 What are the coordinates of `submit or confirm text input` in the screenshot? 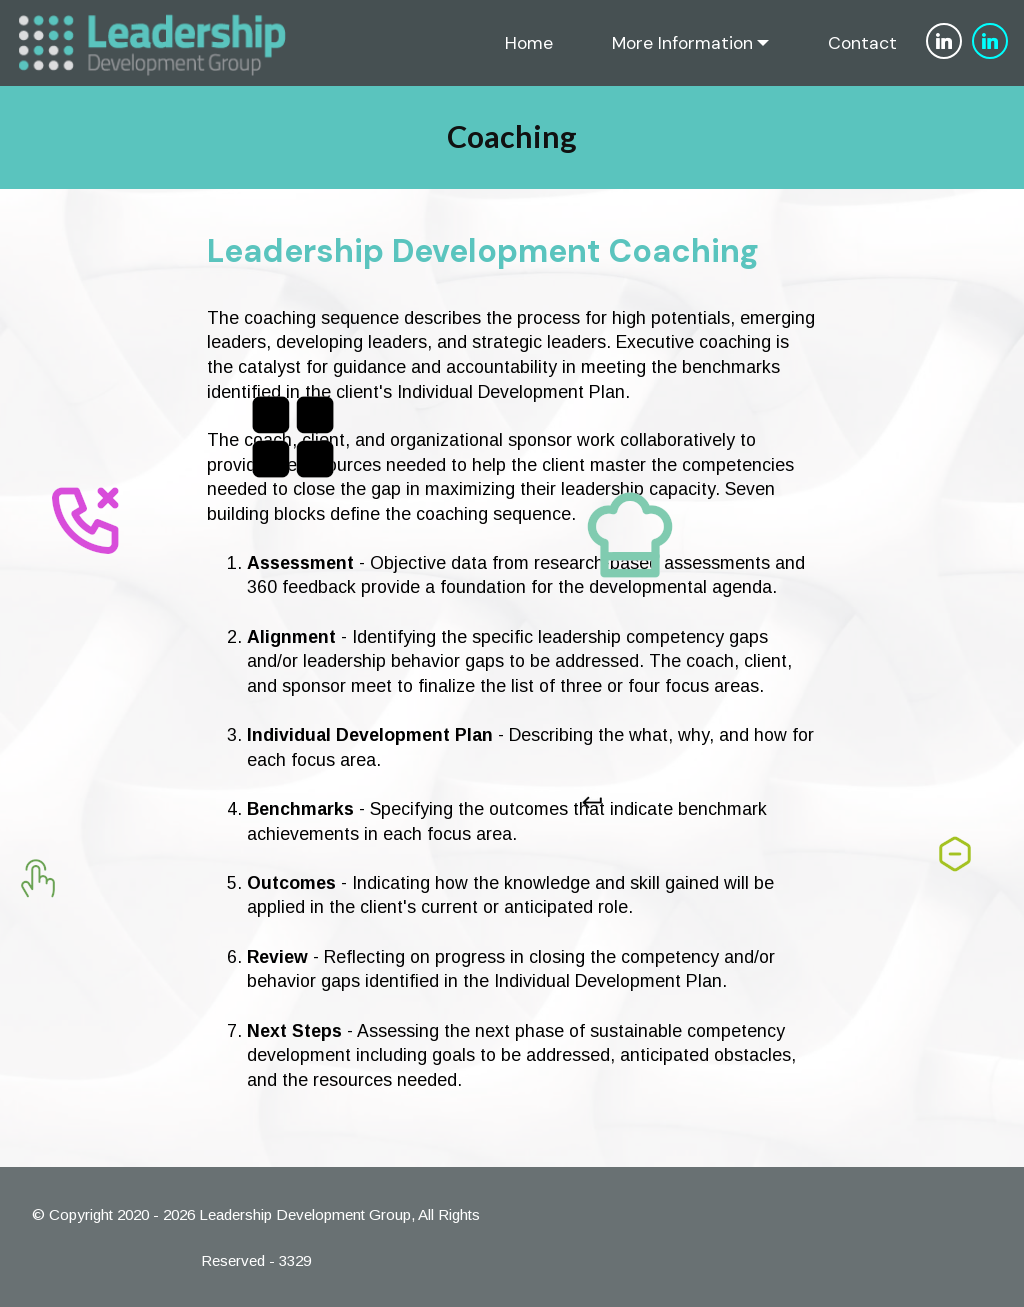 It's located at (592, 802).